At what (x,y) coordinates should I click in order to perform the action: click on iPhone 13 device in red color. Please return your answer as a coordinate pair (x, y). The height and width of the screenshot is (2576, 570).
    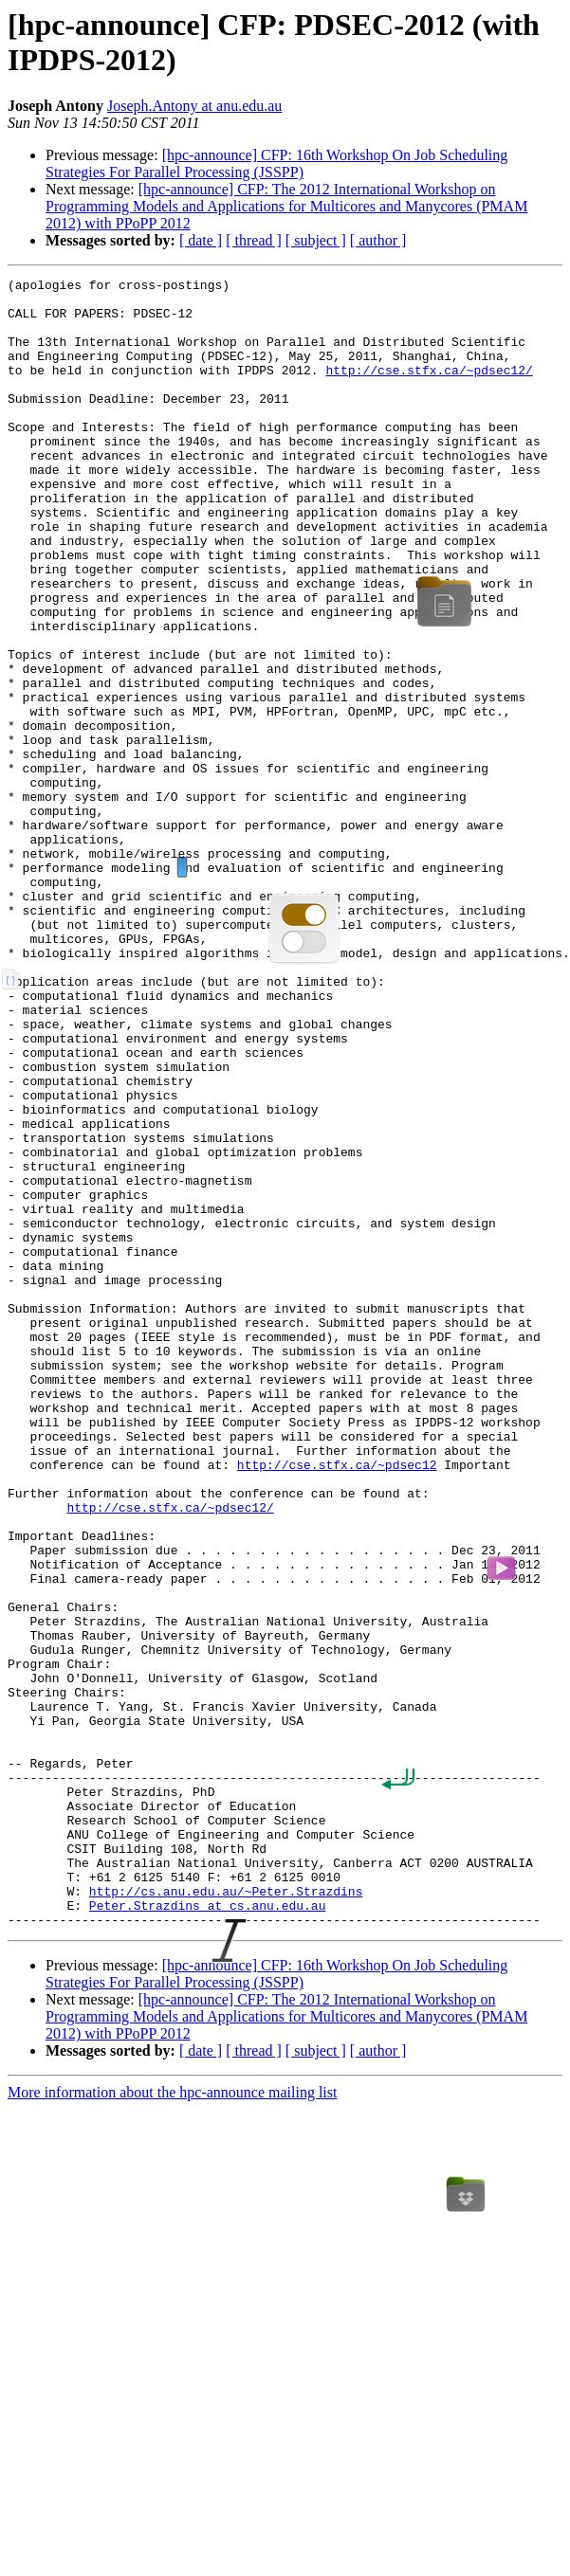
    Looking at the image, I should click on (182, 867).